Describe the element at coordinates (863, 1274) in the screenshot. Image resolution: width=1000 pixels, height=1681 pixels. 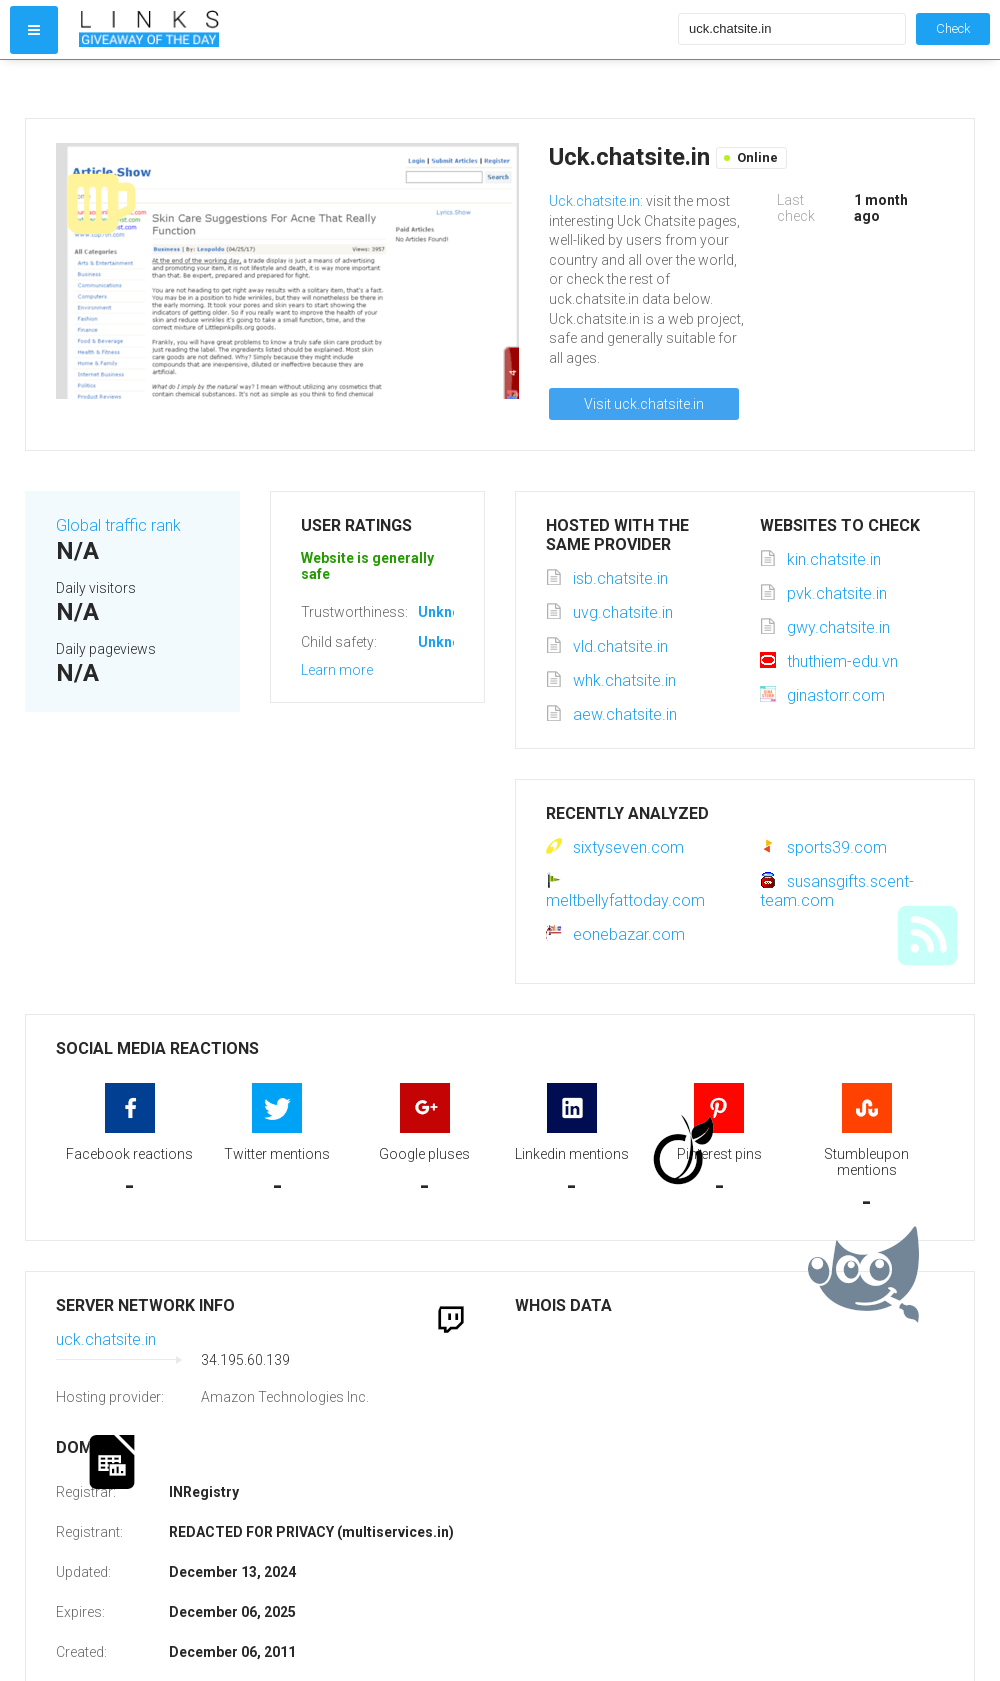
I see `open GIMP image editor` at that location.